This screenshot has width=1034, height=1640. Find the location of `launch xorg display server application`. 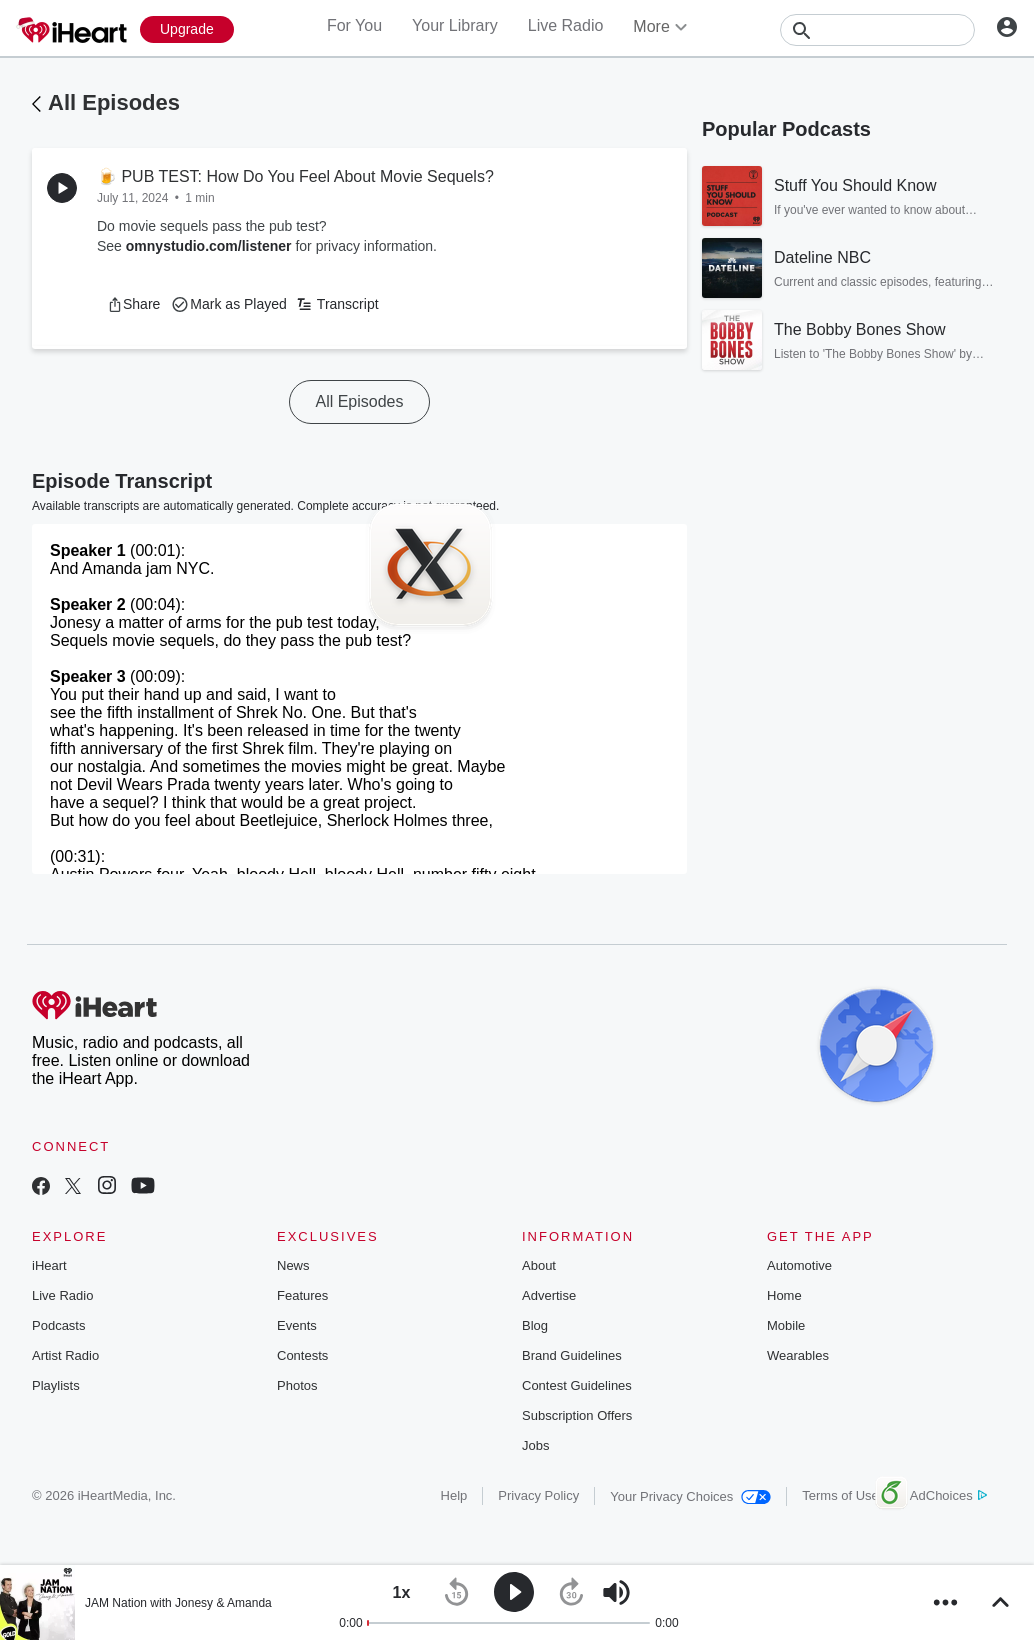

launch xorg display server application is located at coordinates (430, 564).